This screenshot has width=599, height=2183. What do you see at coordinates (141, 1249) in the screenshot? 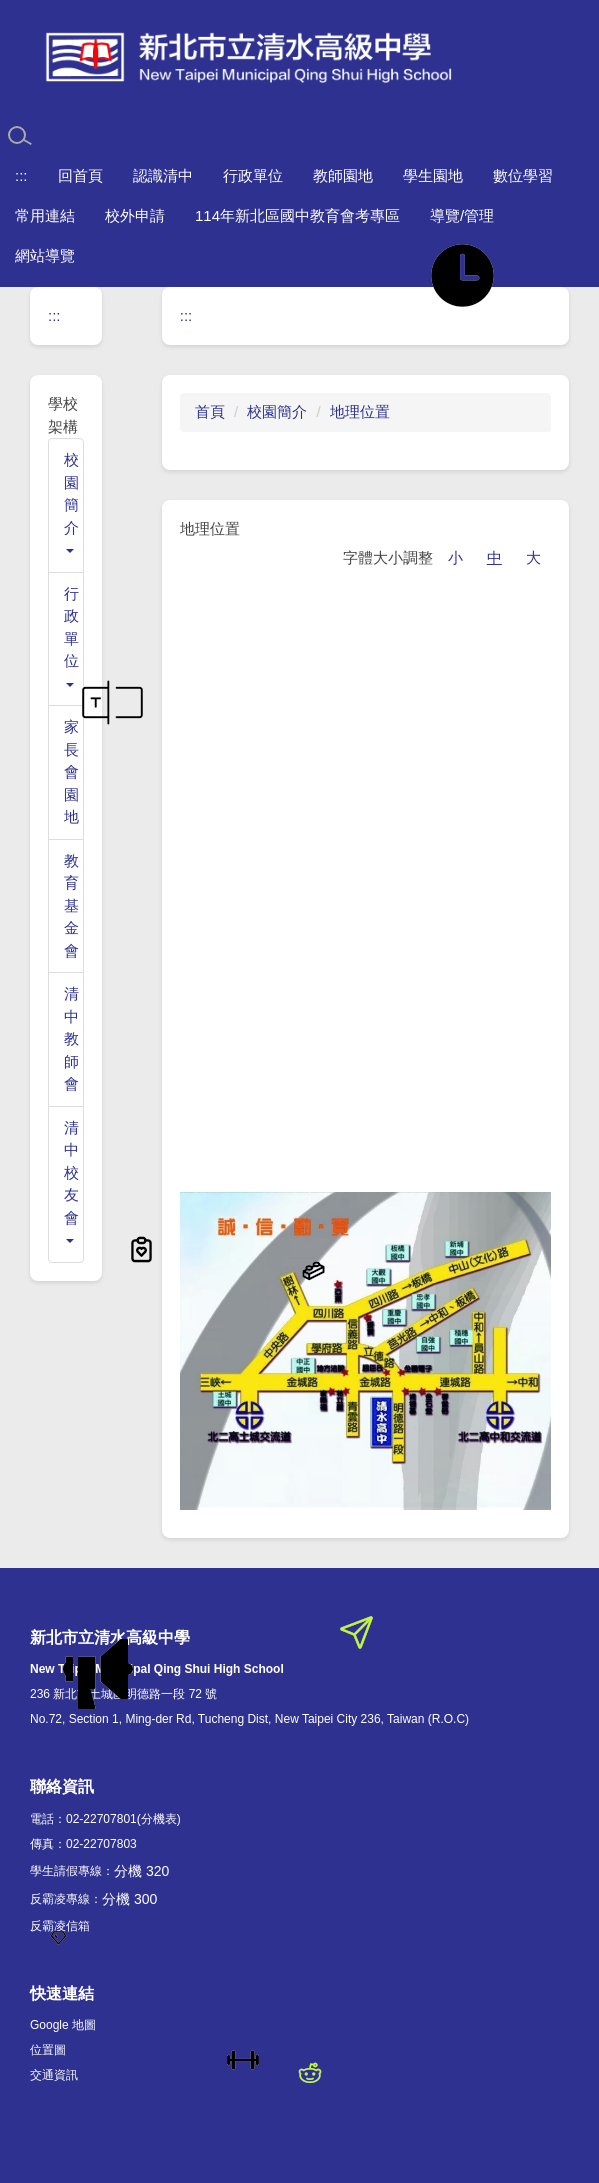
I see `view your saved favorites or wishlist` at bounding box center [141, 1249].